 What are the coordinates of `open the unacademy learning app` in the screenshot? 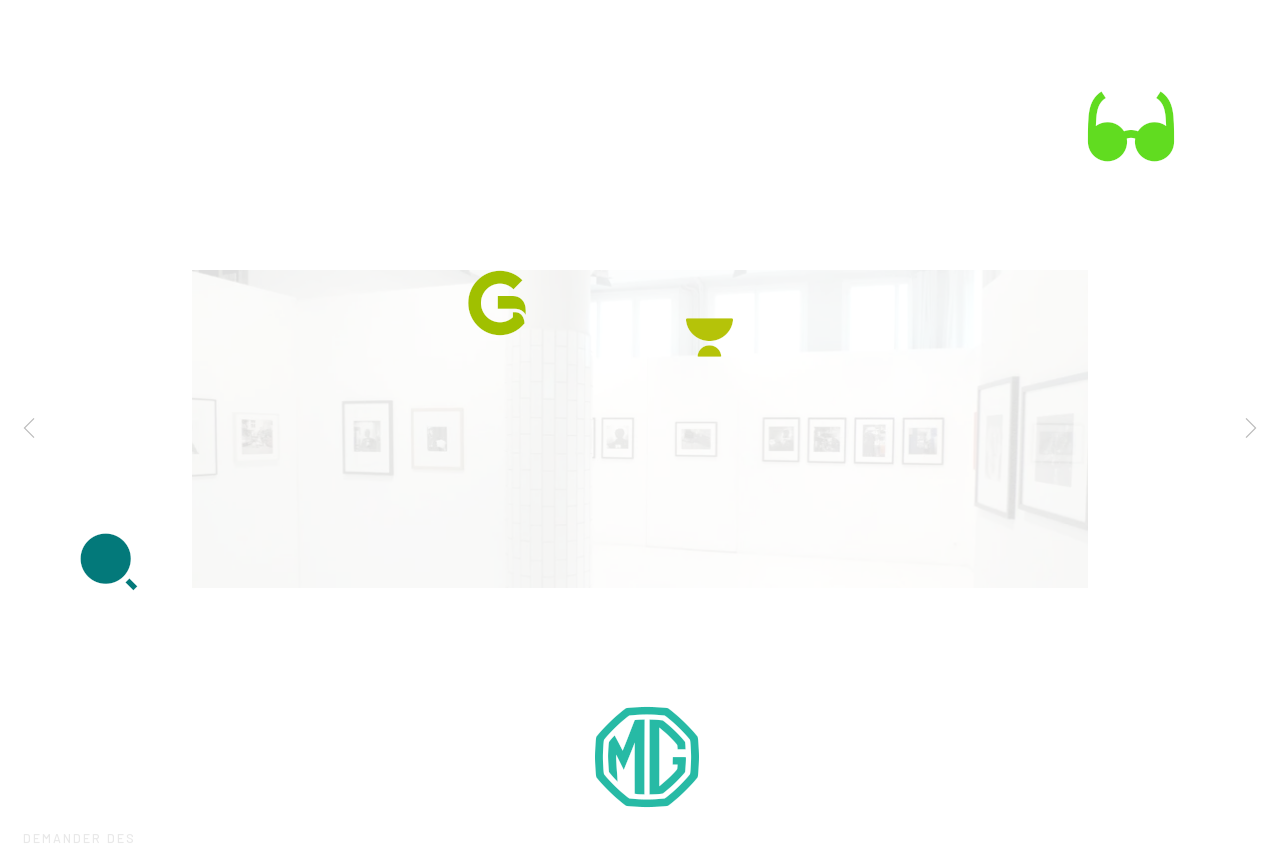 It's located at (709, 337).